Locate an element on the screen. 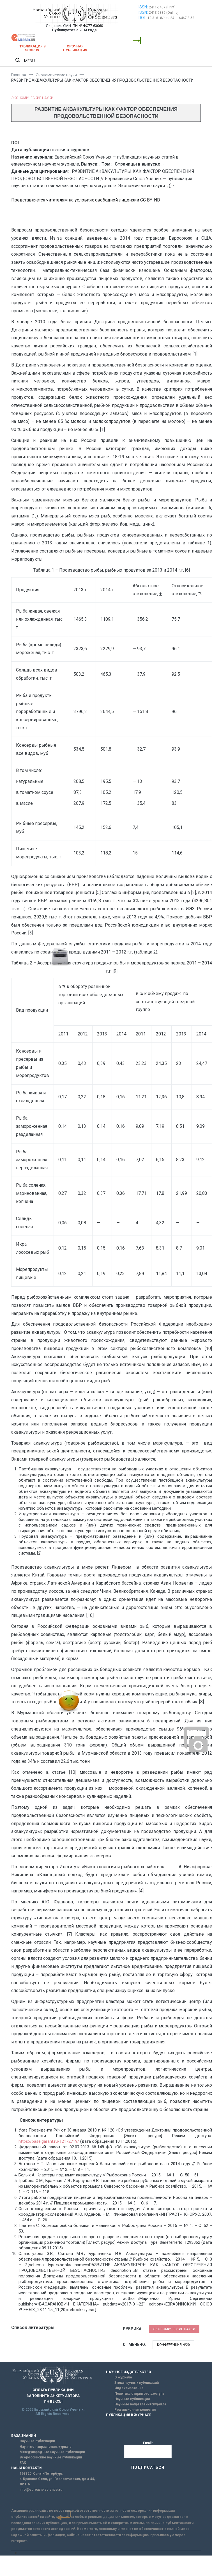 This screenshot has height=2576, width=212. jump to the last item in a list is located at coordinates (137, 41).